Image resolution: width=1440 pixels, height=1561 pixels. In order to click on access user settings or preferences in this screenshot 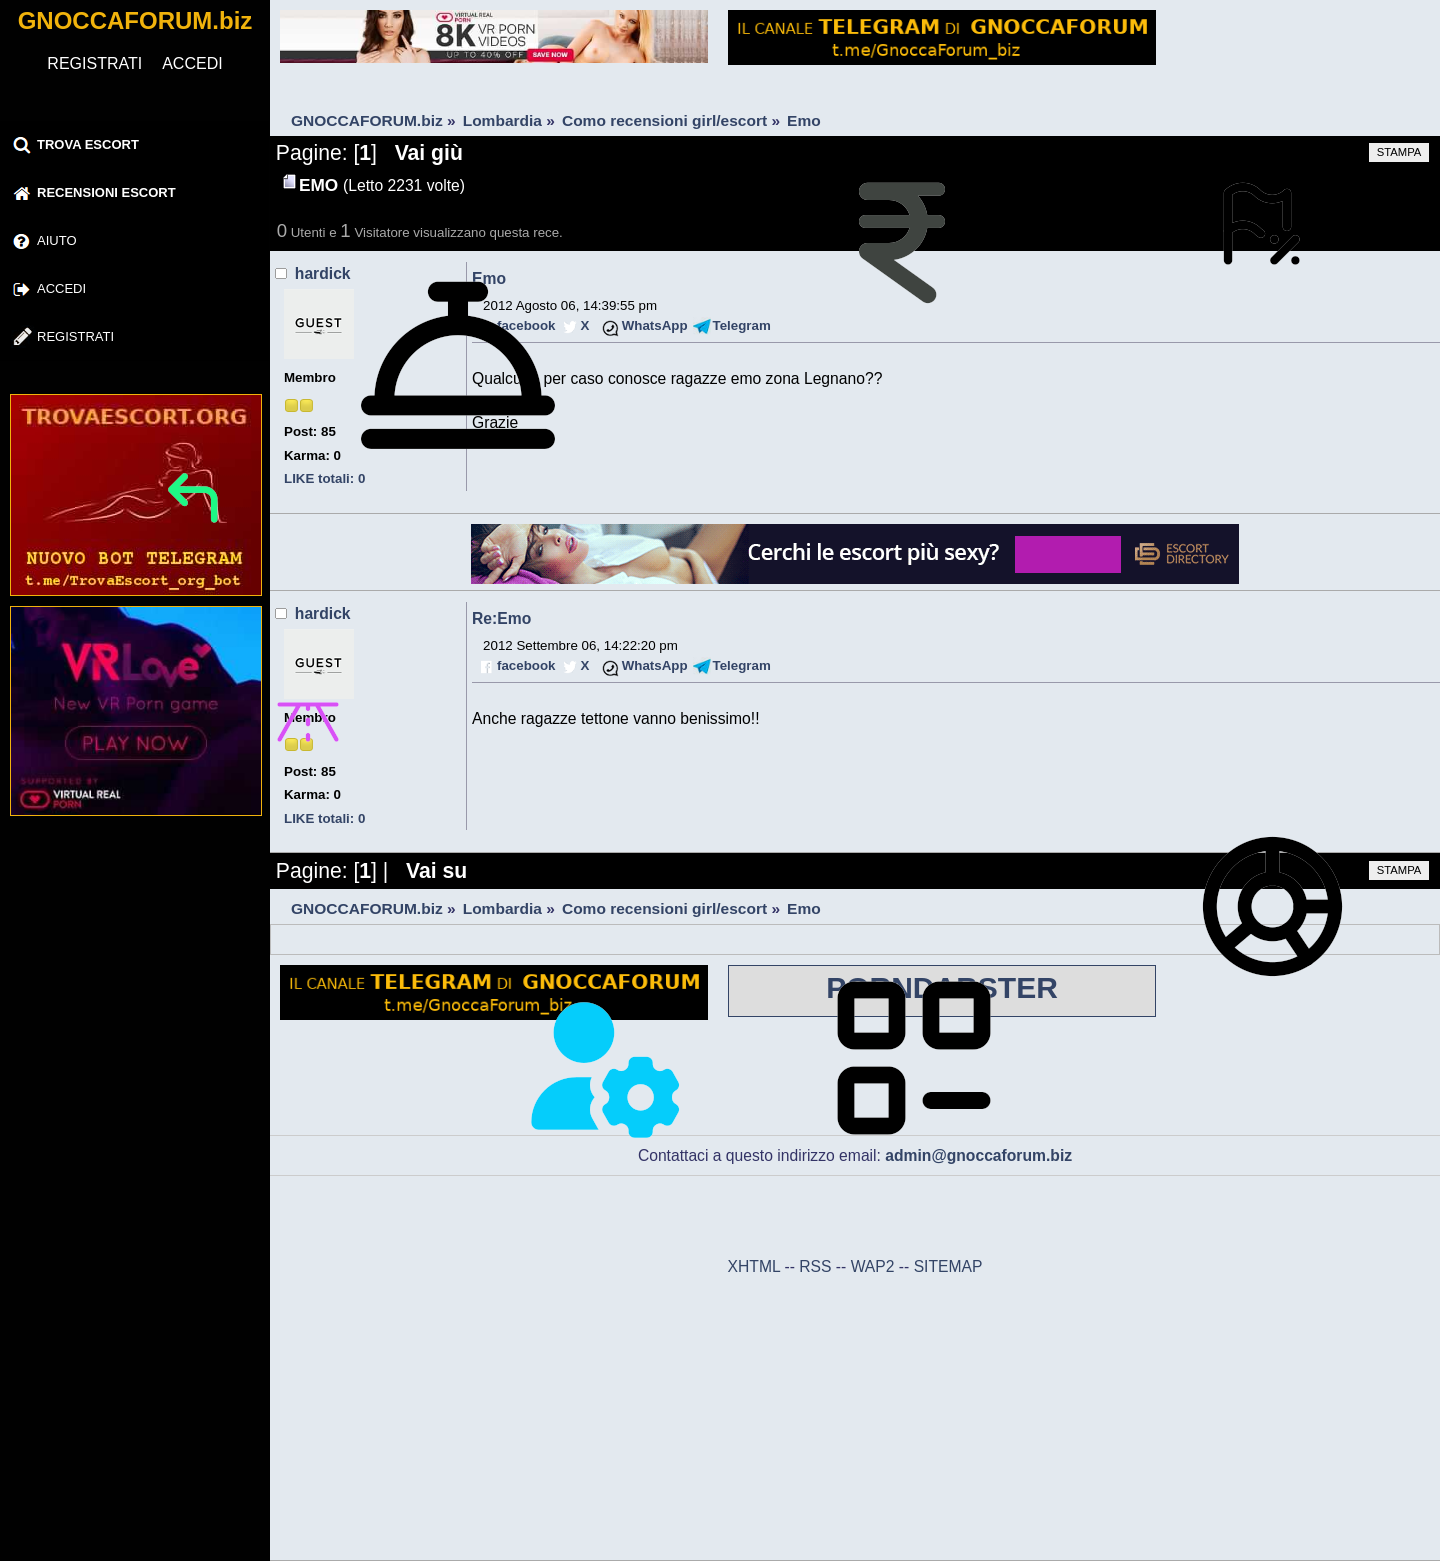, I will do `click(600, 1065)`.